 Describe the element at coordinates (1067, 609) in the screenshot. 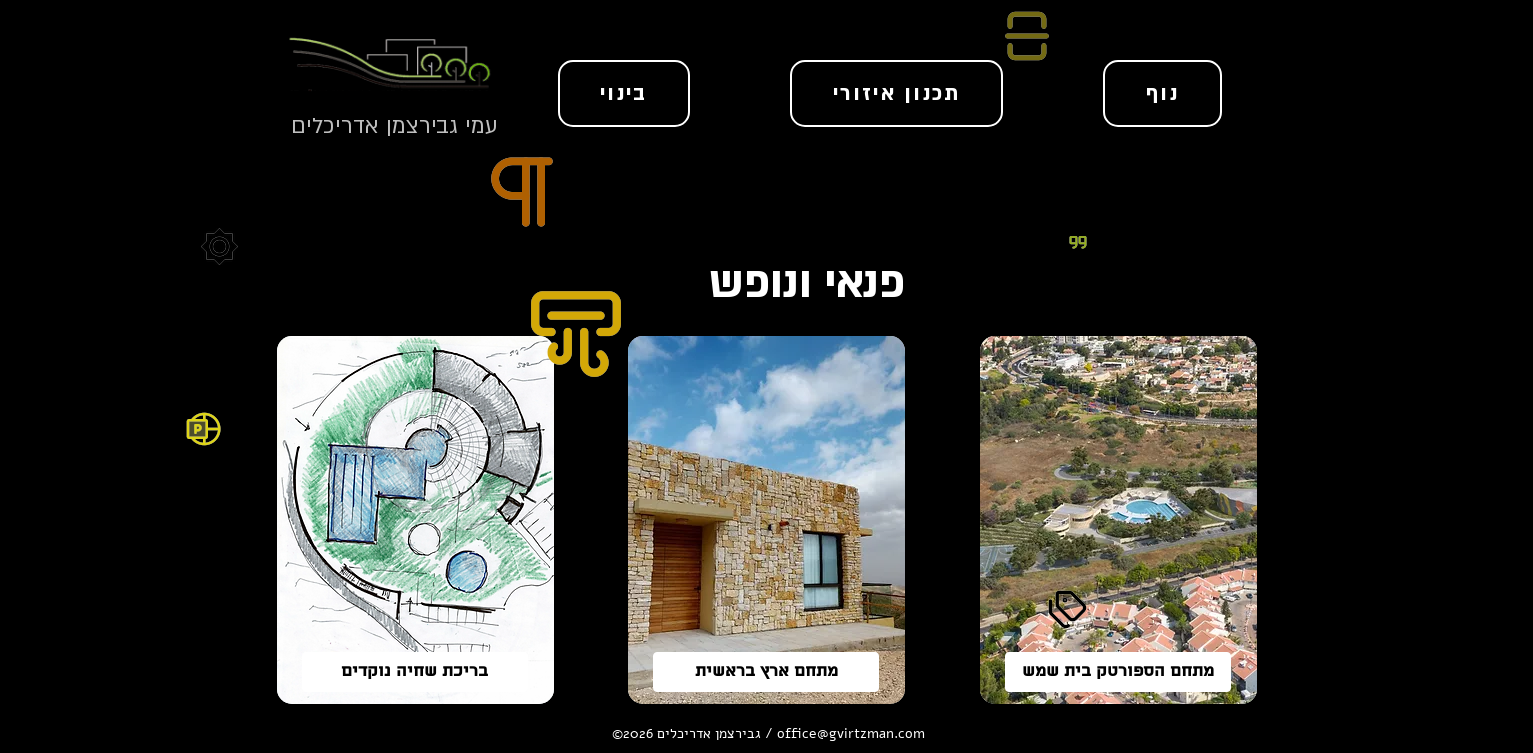

I see `manage tags or labels` at that location.